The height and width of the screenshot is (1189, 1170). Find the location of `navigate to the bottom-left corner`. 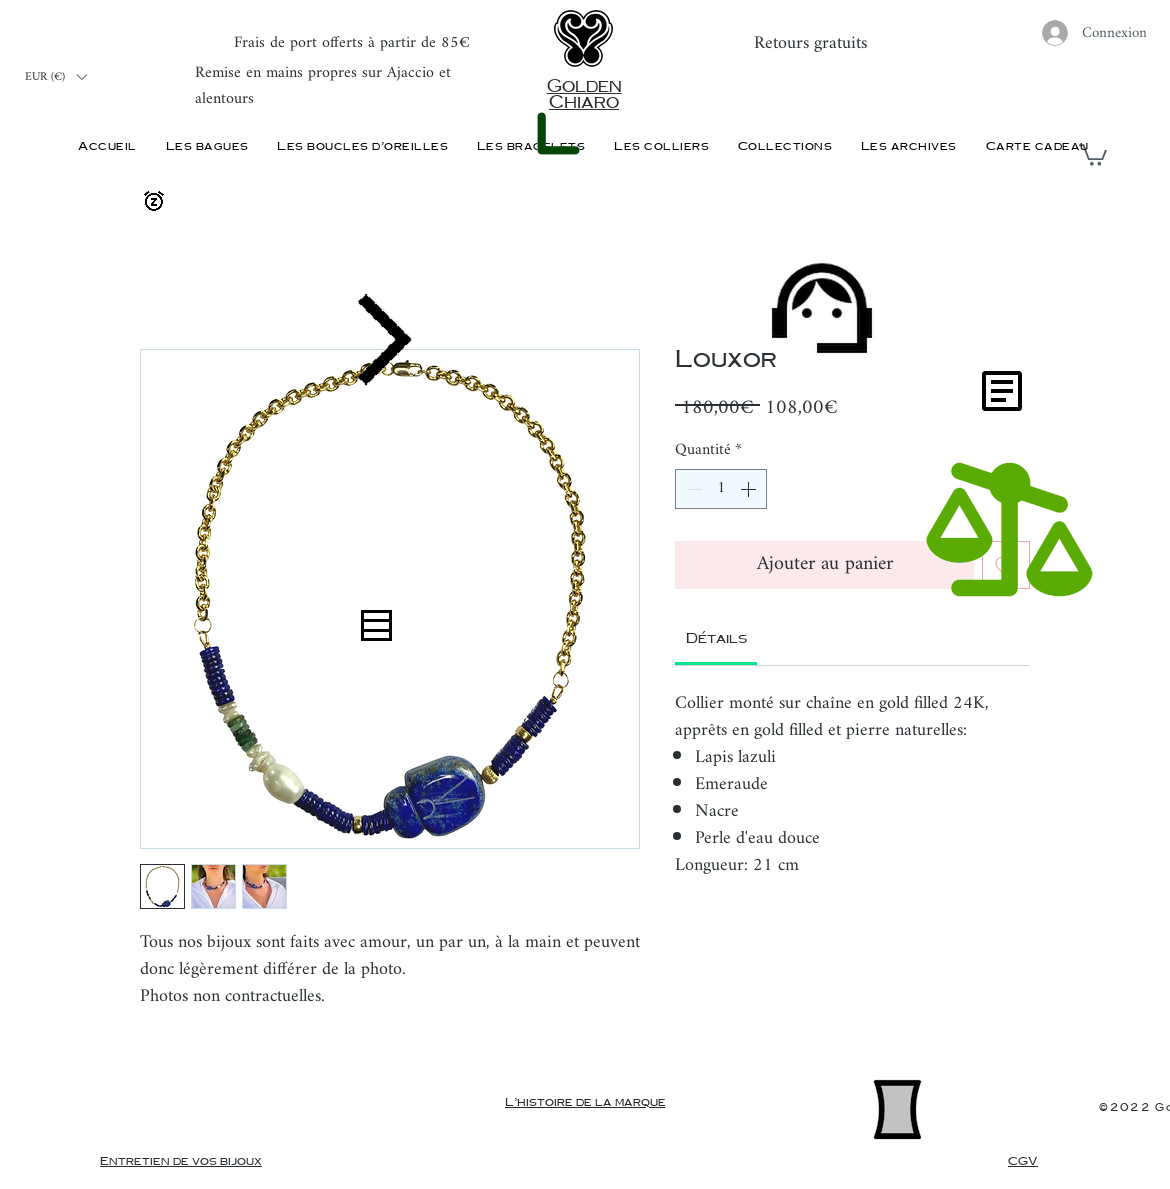

navigate to the bottom-left corner is located at coordinates (558, 133).